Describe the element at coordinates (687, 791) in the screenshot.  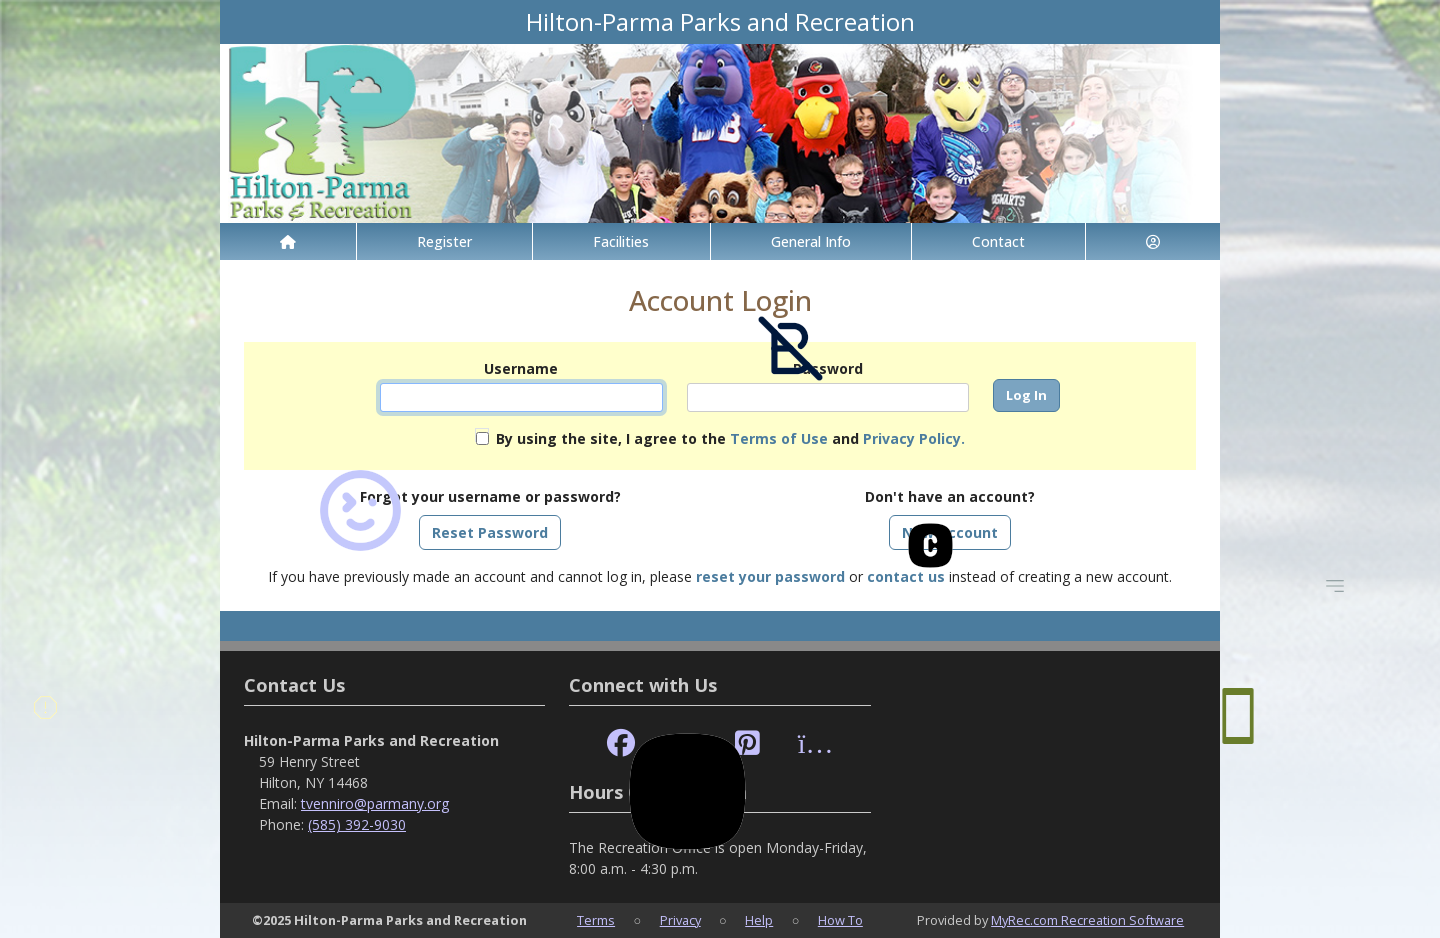
I see `a filled checkbox or selection indicator` at that location.